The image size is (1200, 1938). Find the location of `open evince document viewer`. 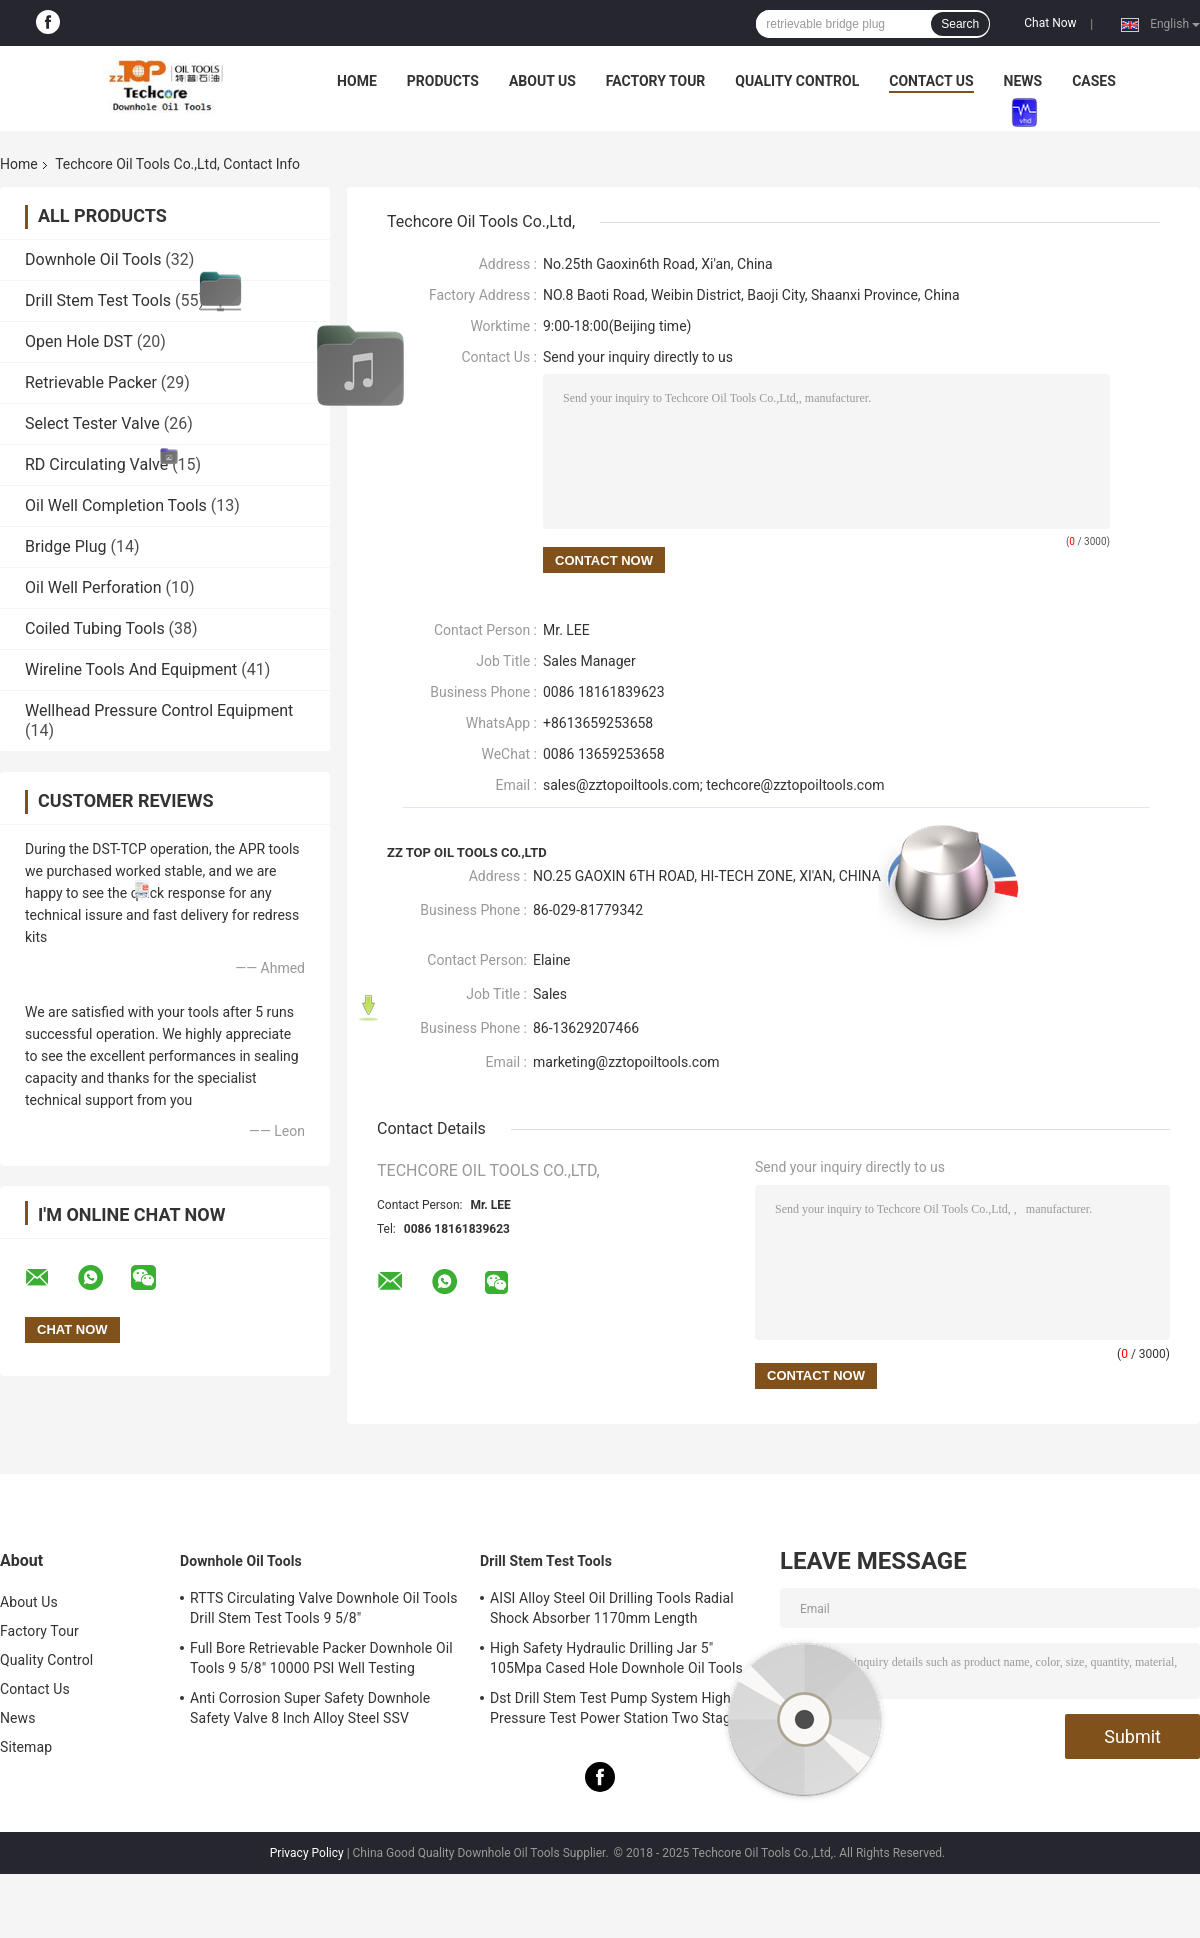

open evince document viewer is located at coordinates (142, 889).